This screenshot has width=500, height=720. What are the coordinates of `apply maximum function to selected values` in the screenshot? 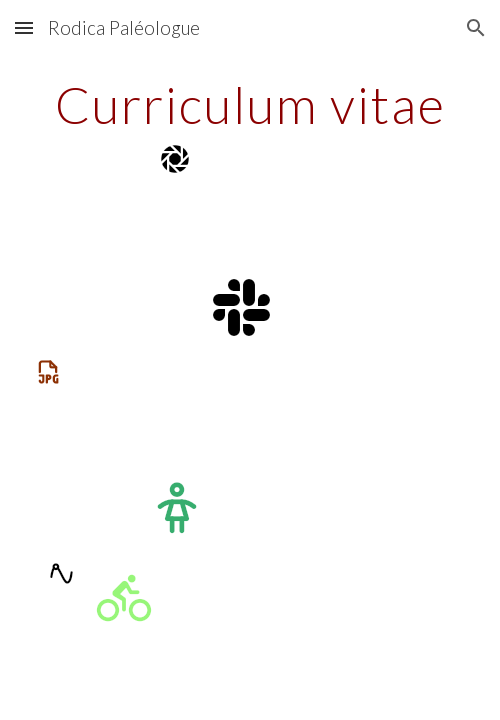 It's located at (61, 573).